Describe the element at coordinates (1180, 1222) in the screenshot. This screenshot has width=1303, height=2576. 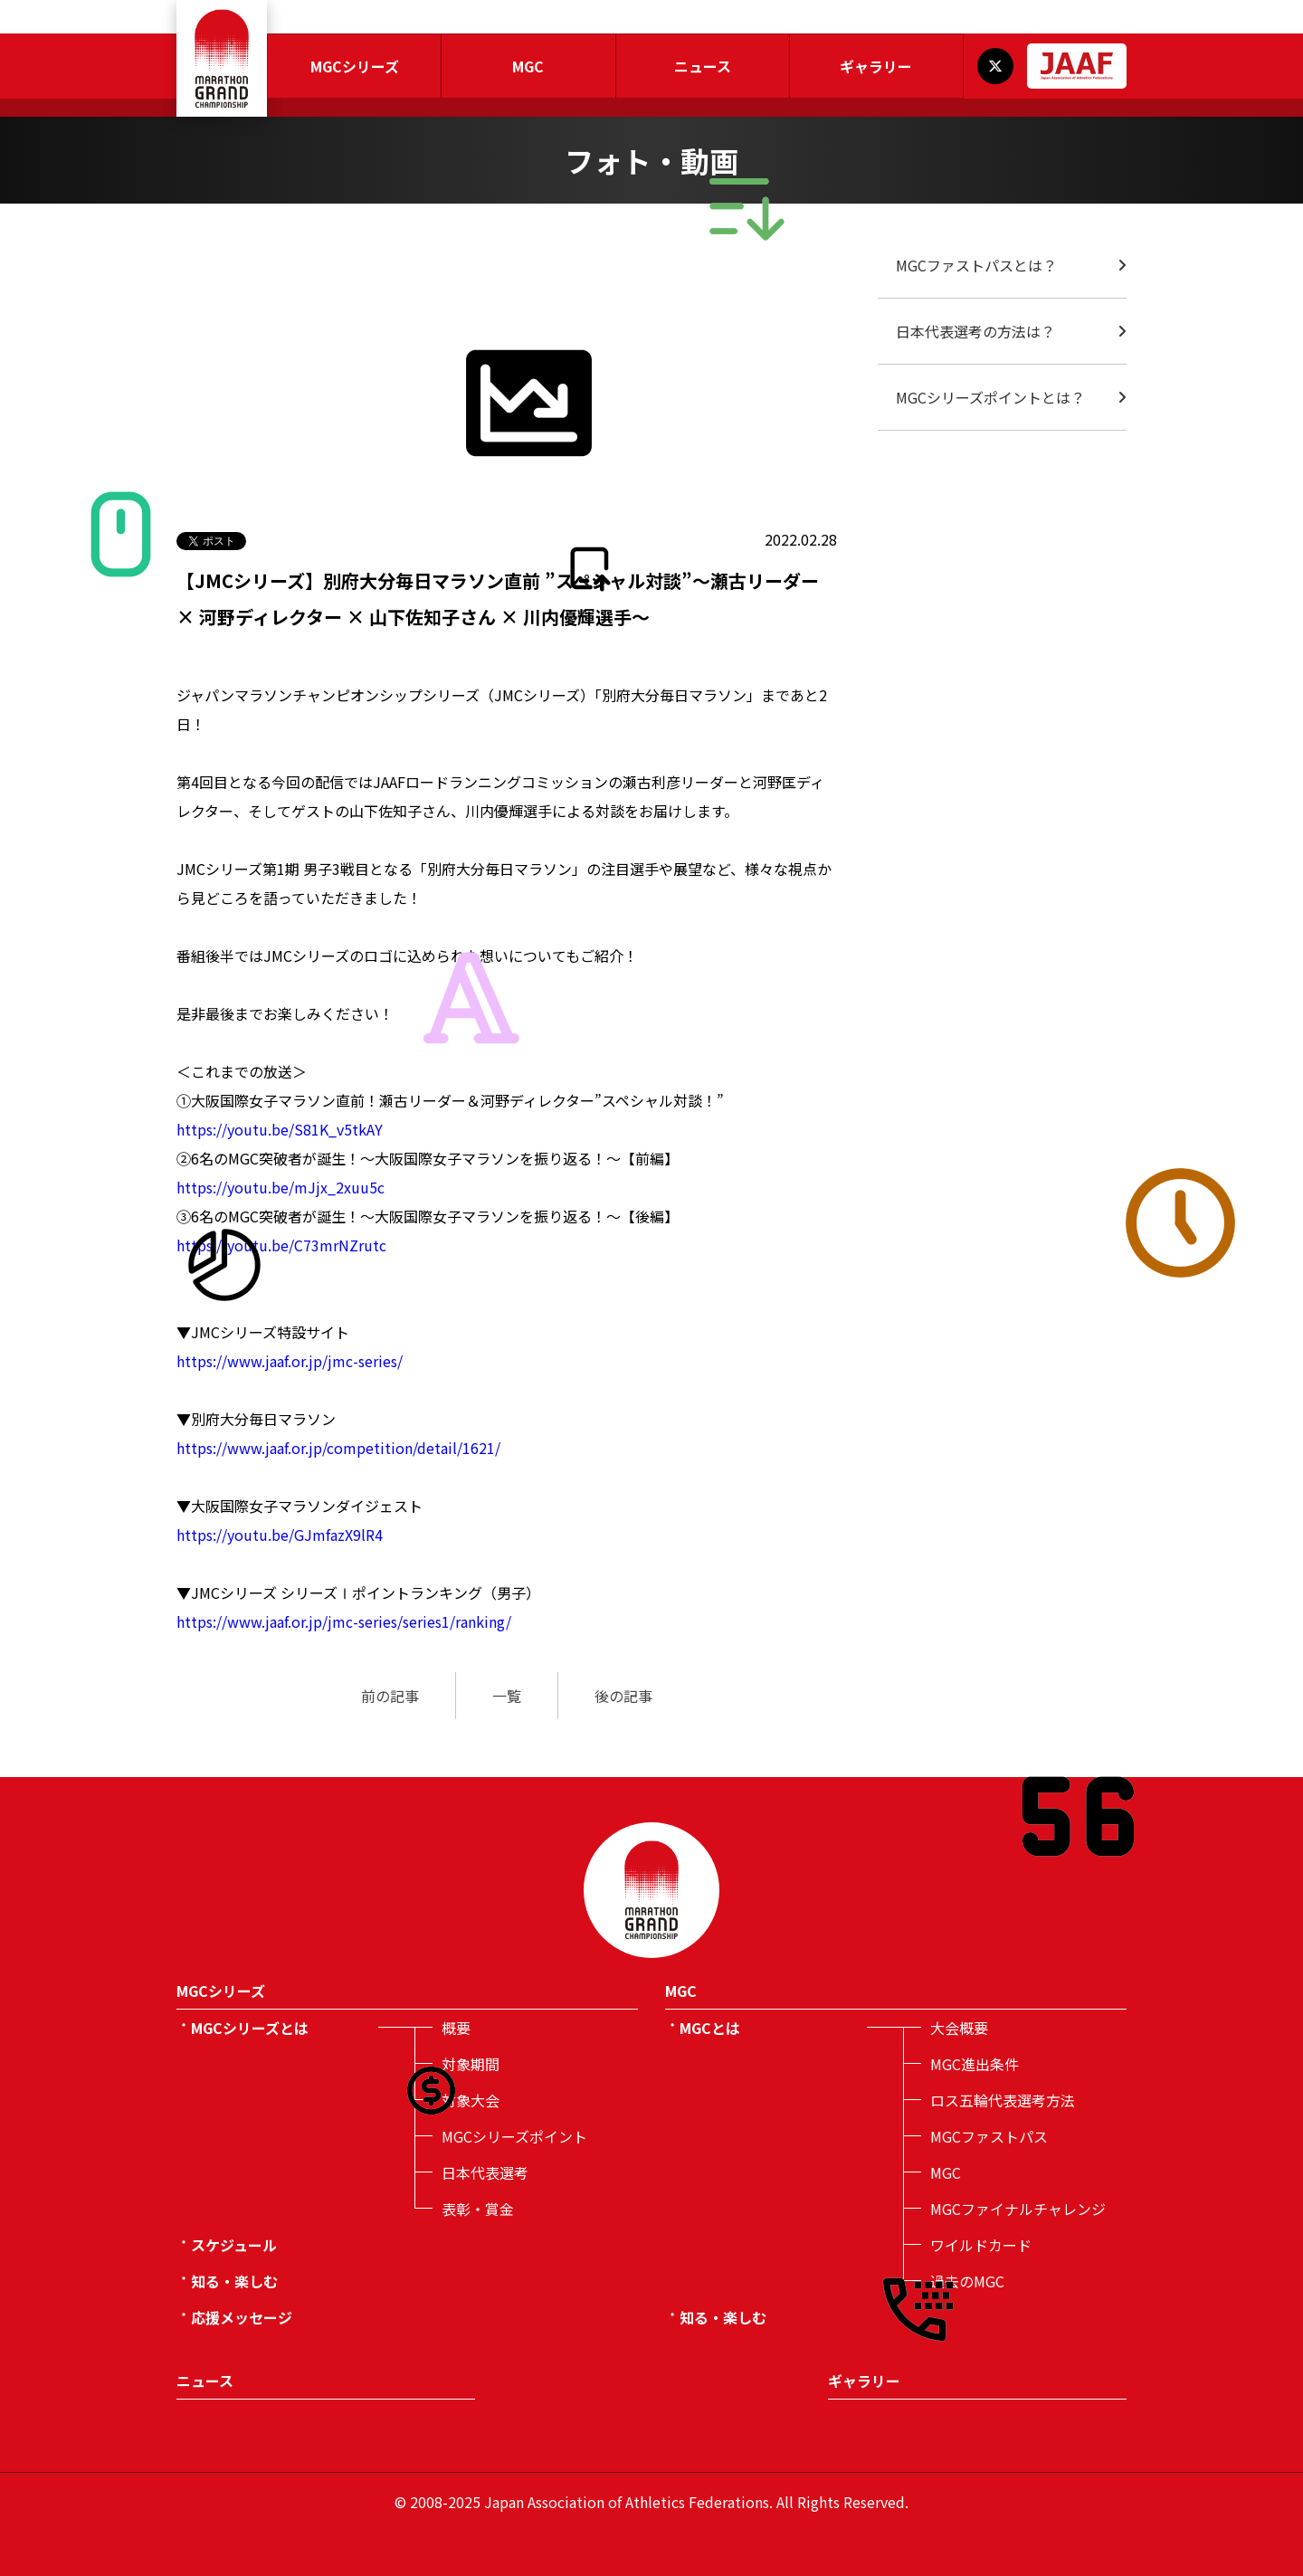
I see `view current time` at that location.